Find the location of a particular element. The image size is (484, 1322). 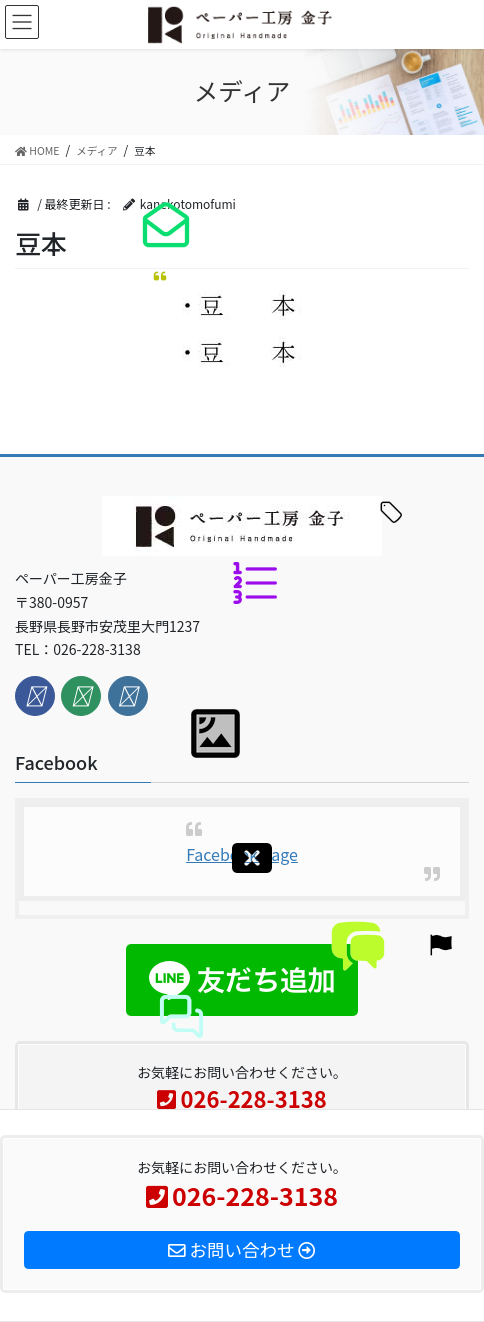

switch to satellite map view is located at coordinates (215, 733).